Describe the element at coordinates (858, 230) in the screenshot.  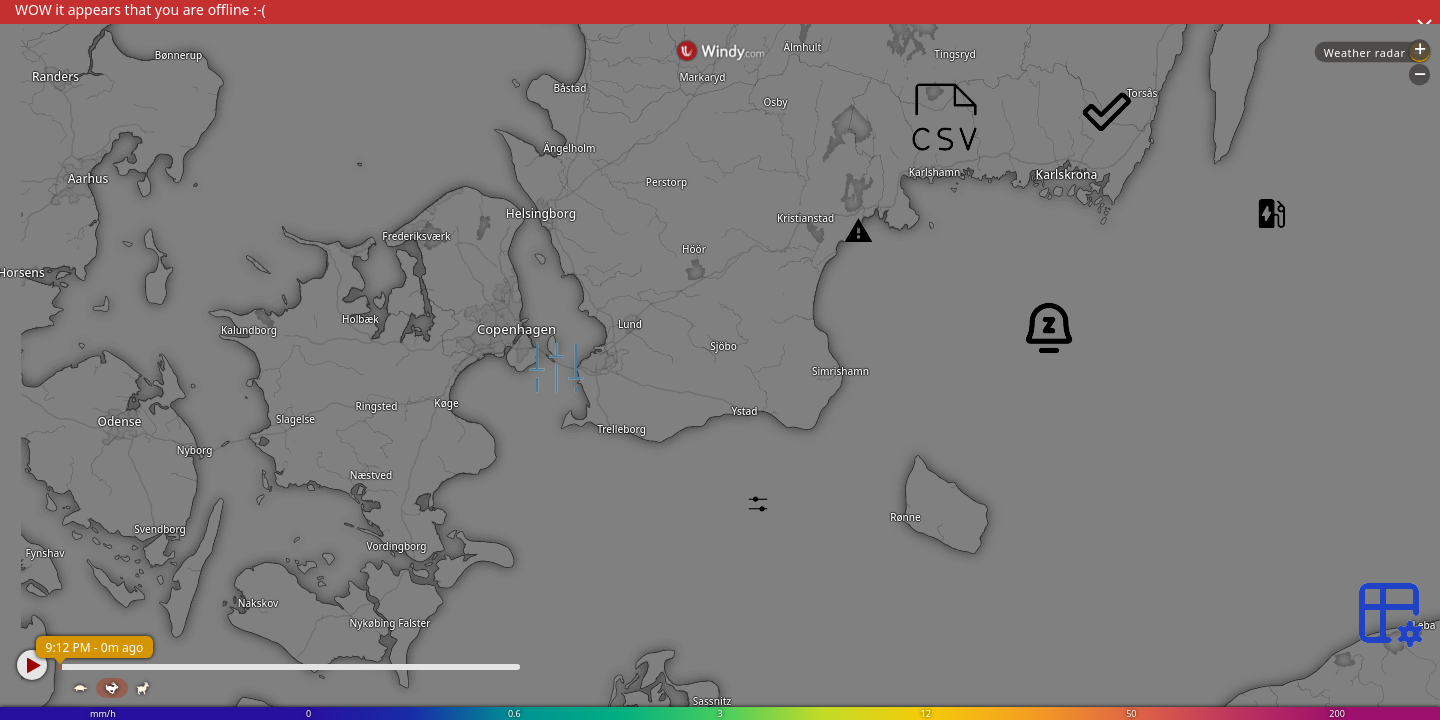
I see `indicates a warning or caution state` at that location.